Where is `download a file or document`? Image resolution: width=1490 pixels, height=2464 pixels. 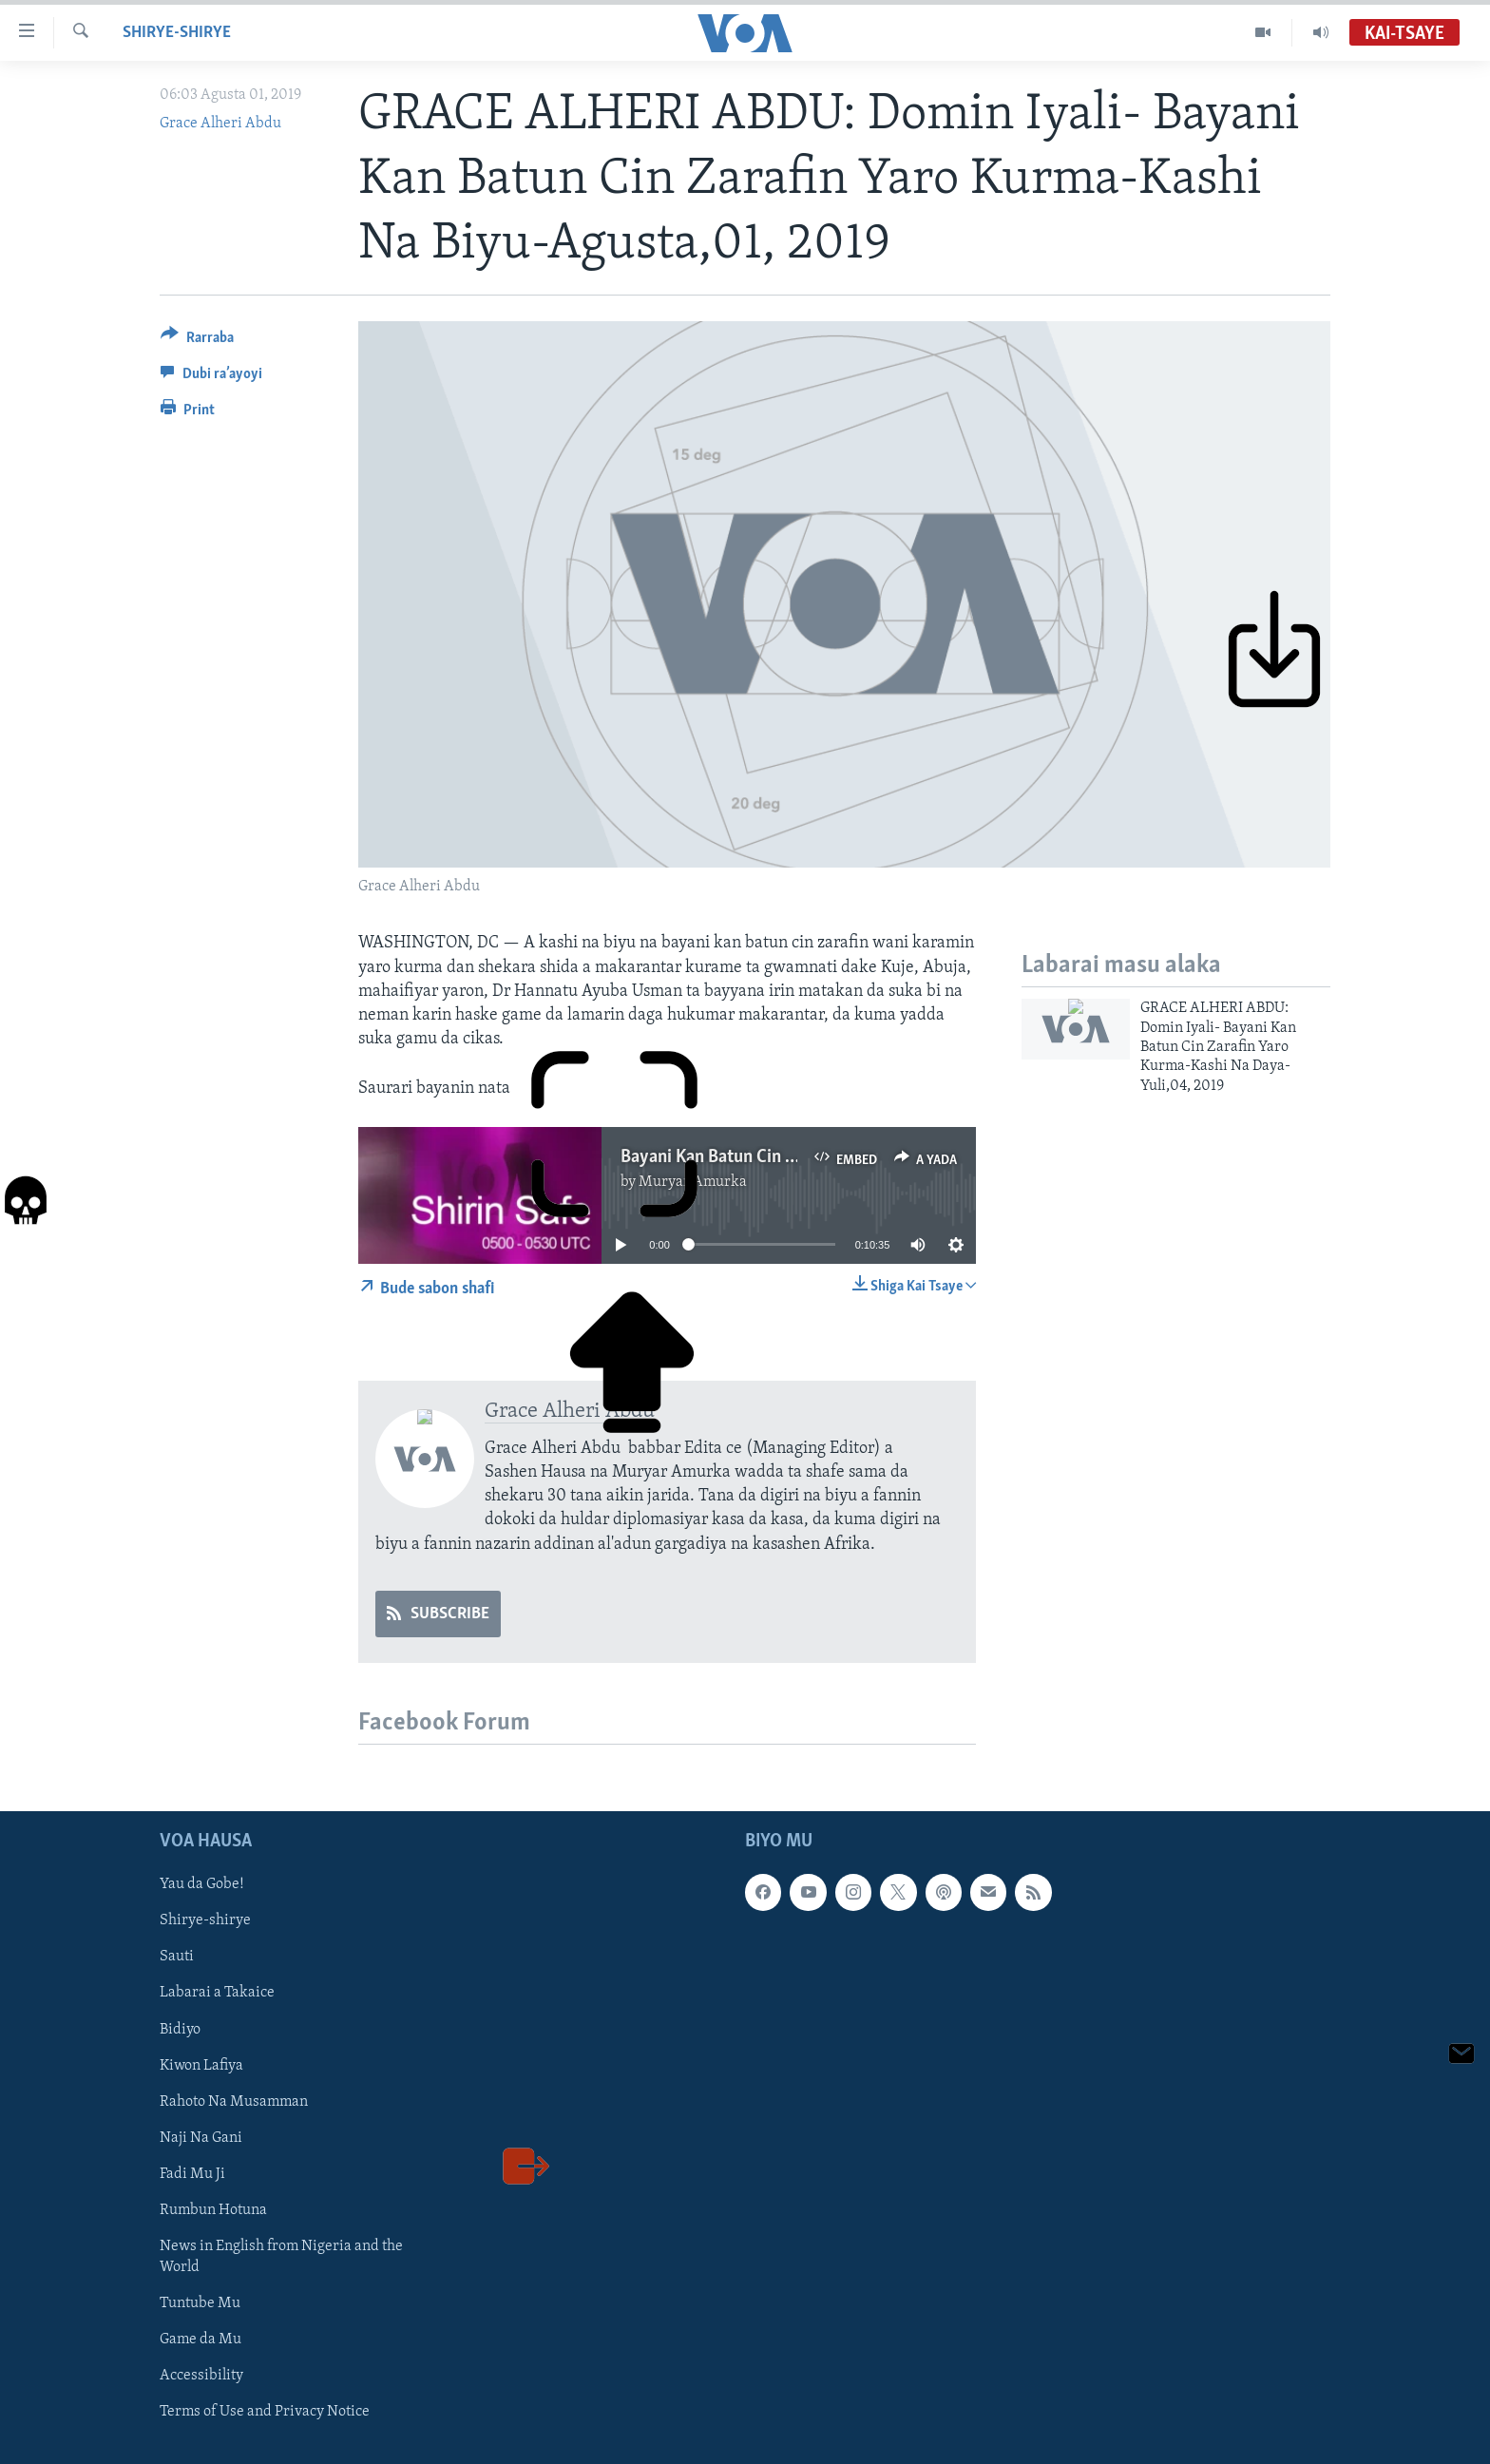
download a file or document is located at coordinates (1274, 649).